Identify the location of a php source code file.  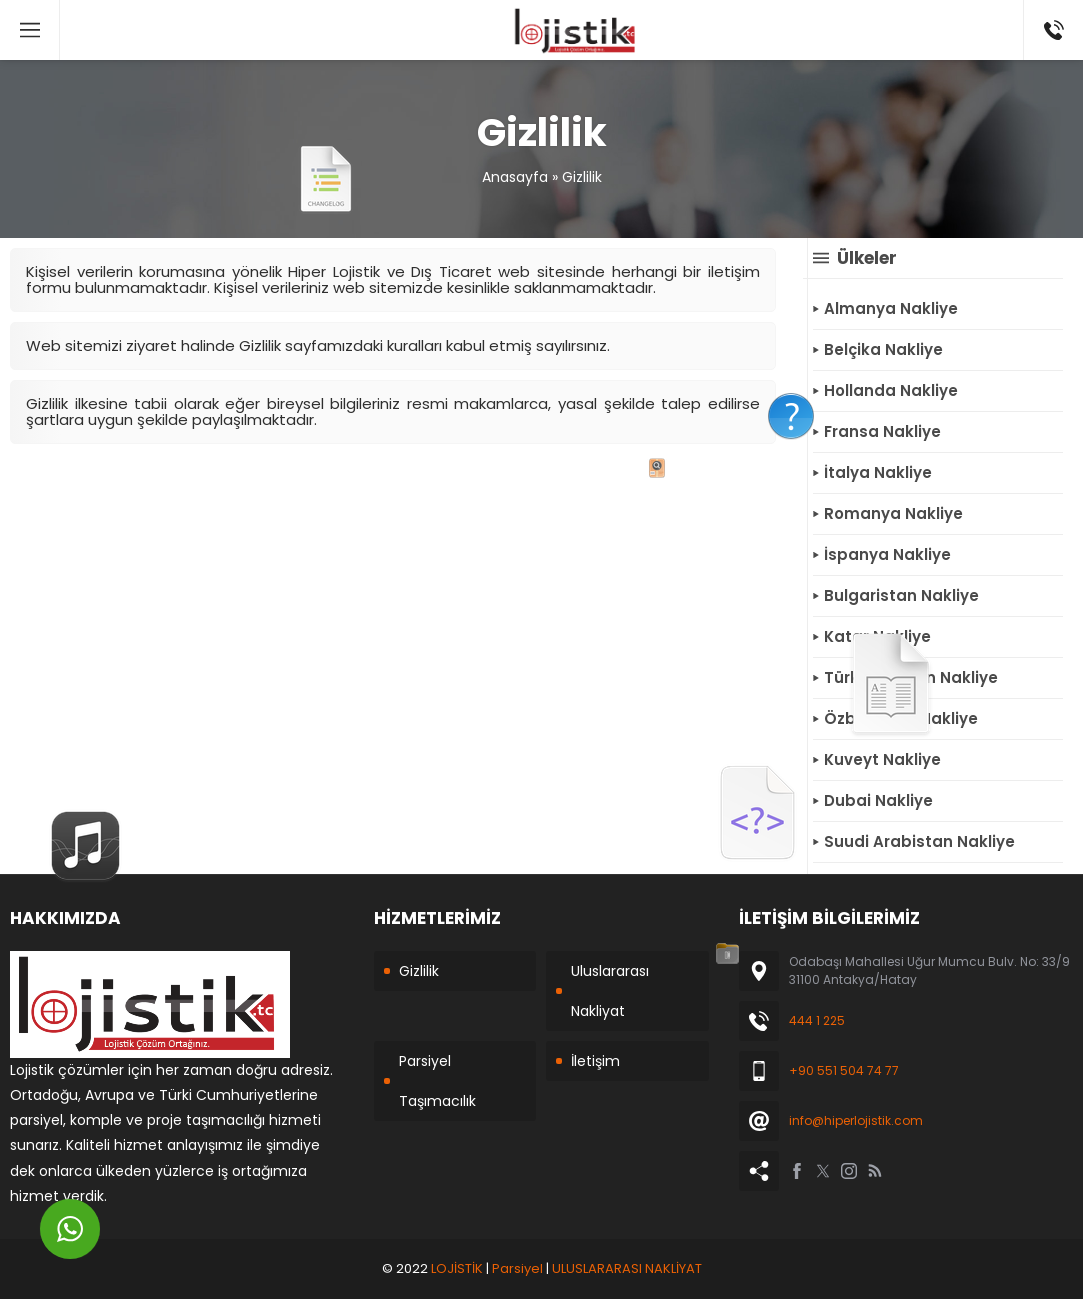
(757, 812).